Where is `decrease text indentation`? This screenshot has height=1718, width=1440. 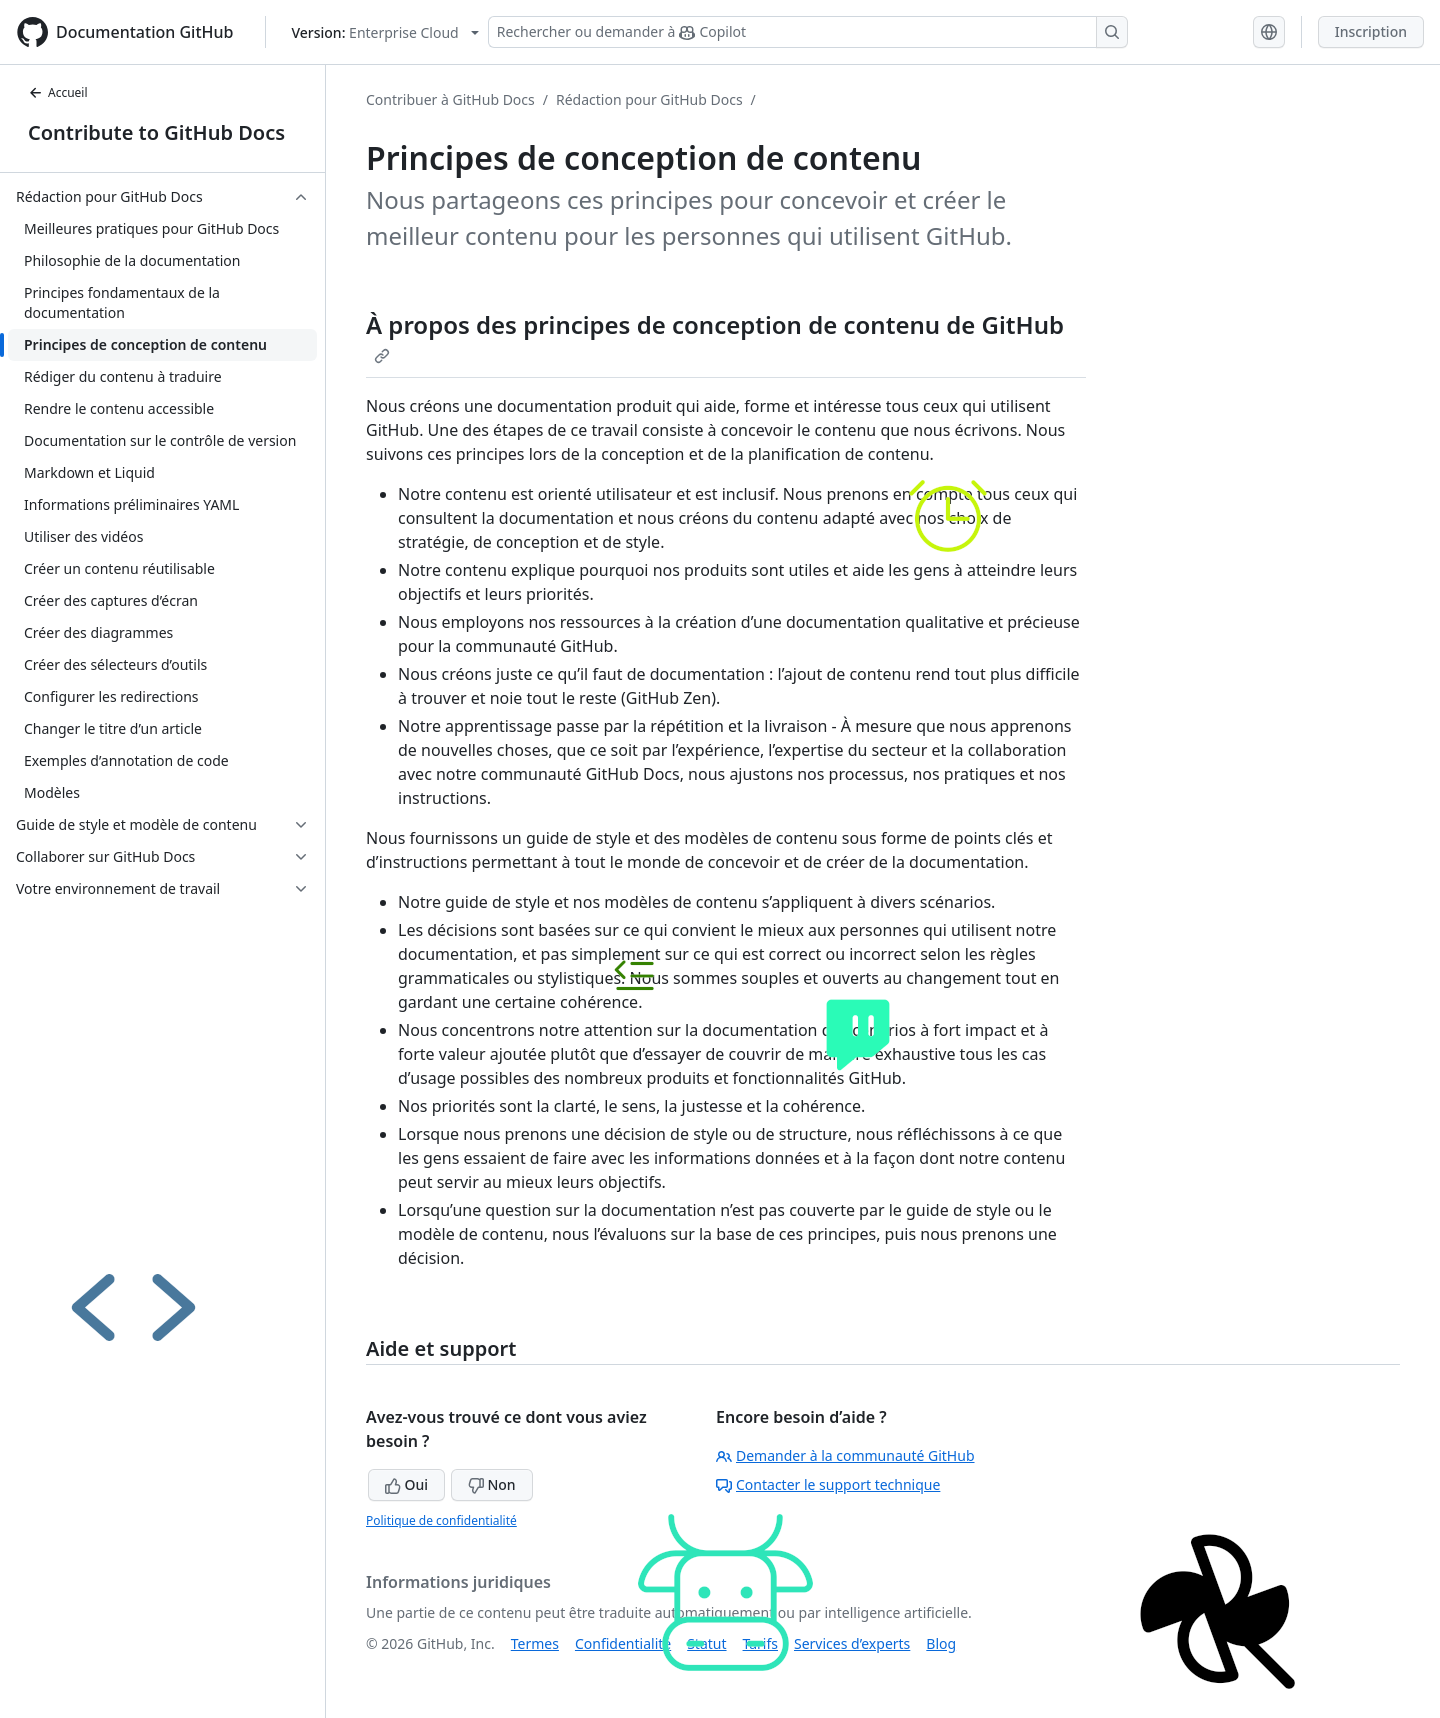 decrease text indentation is located at coordinates (635, 976).